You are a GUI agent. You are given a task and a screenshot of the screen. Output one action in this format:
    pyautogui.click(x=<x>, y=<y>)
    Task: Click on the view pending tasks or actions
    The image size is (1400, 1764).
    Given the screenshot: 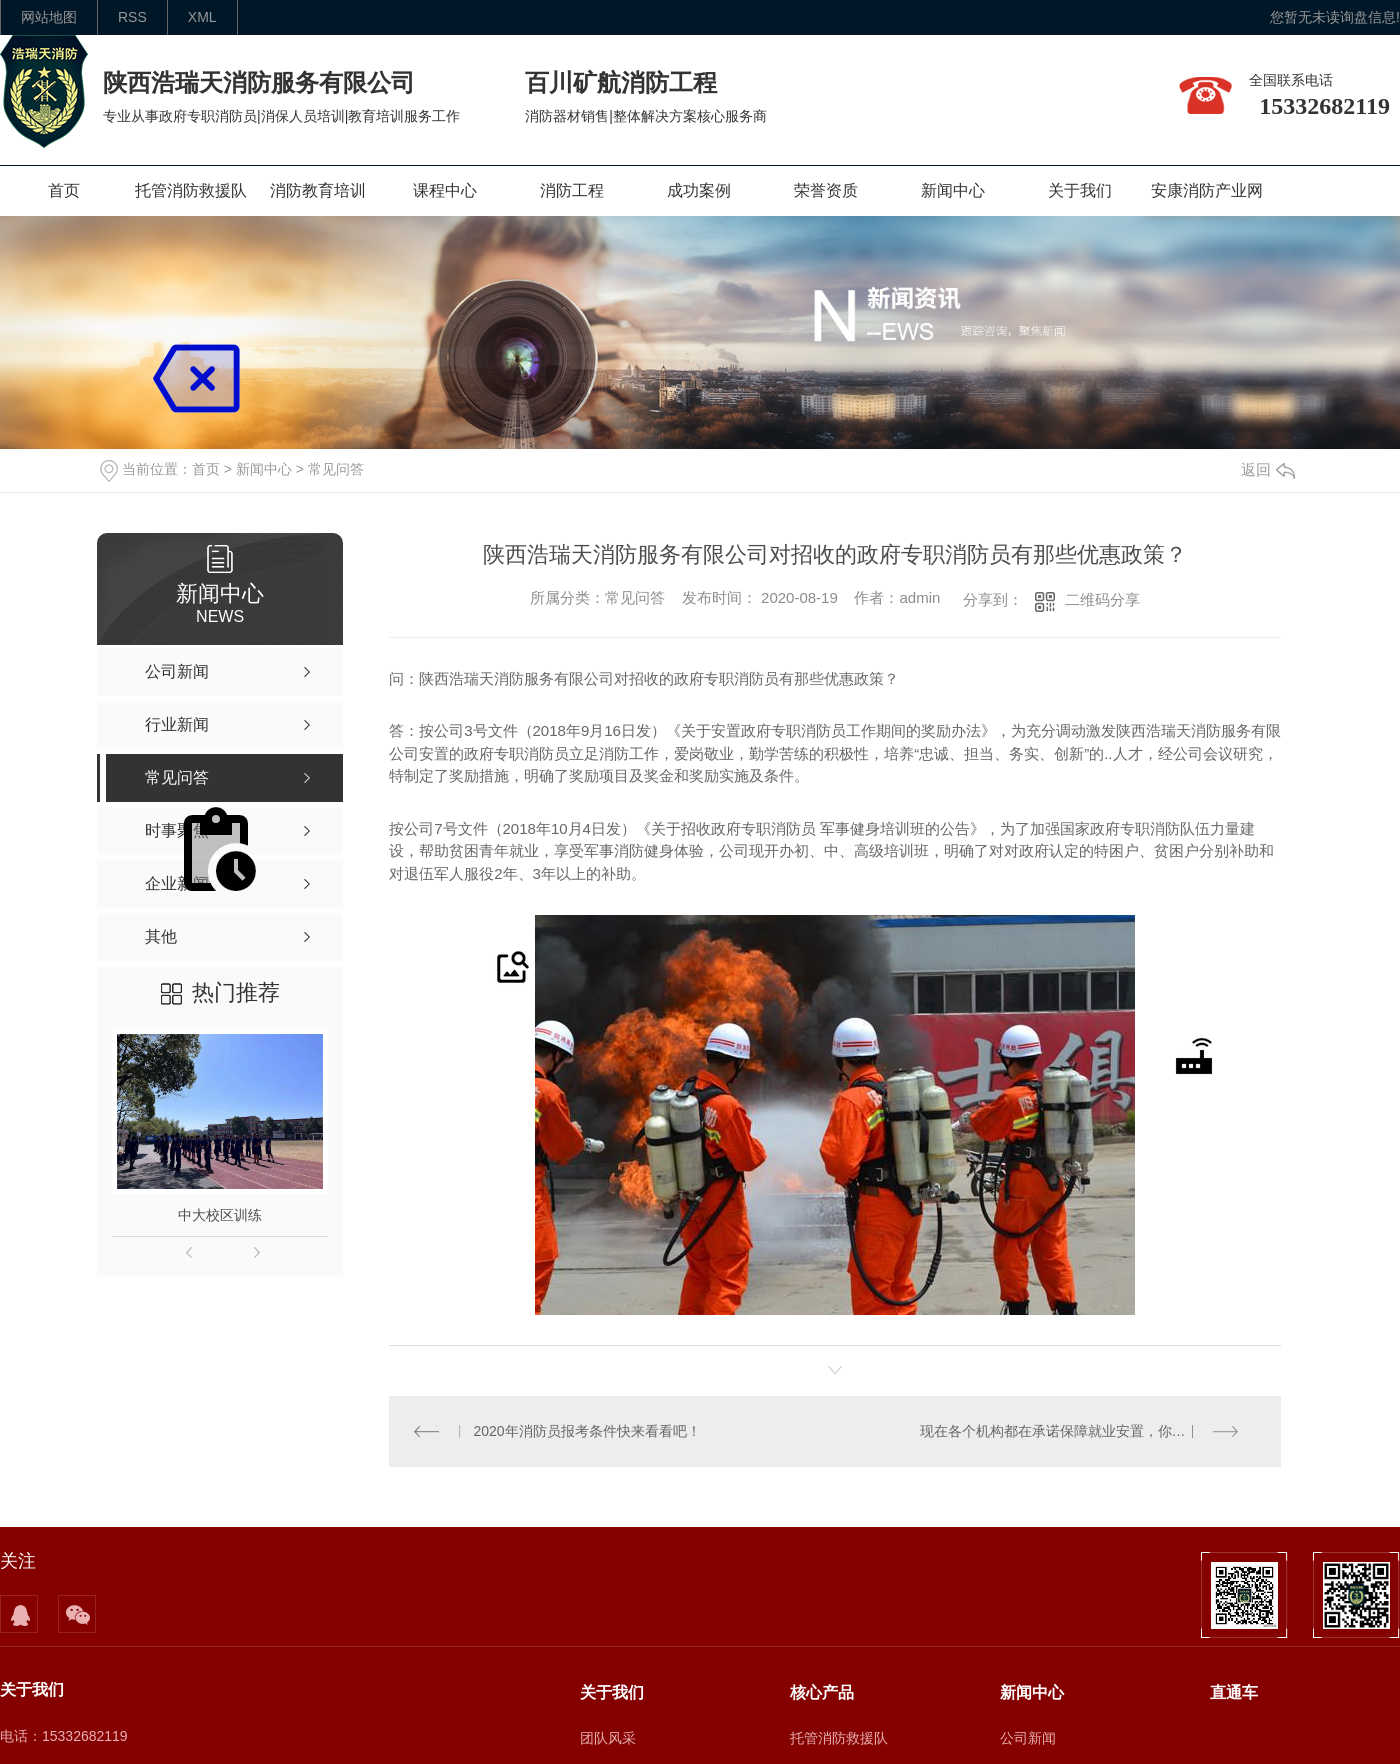 What is the action you would take?
    pyautogui.click(x=216, y=851)
    